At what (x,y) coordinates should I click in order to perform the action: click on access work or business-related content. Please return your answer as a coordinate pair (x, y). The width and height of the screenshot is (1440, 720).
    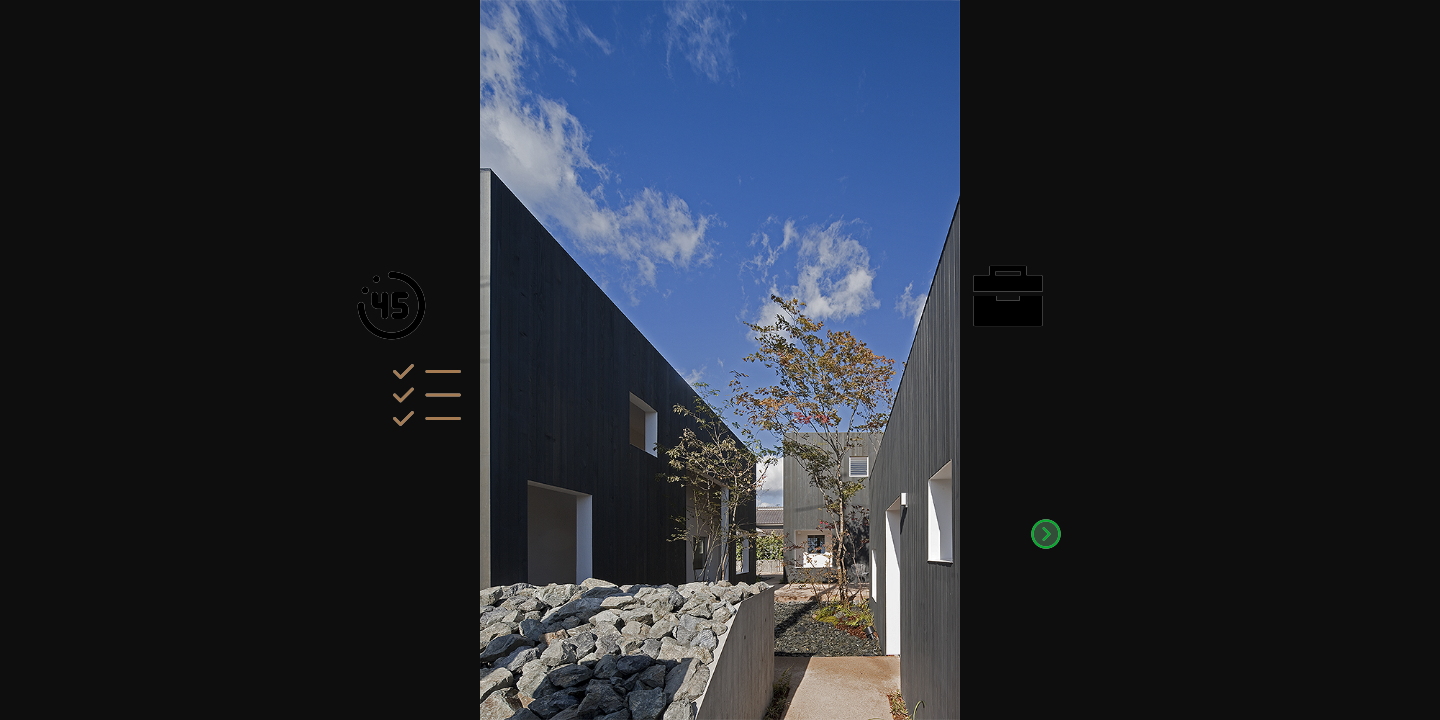
    Looking at the image, I should click on (1008, 296).